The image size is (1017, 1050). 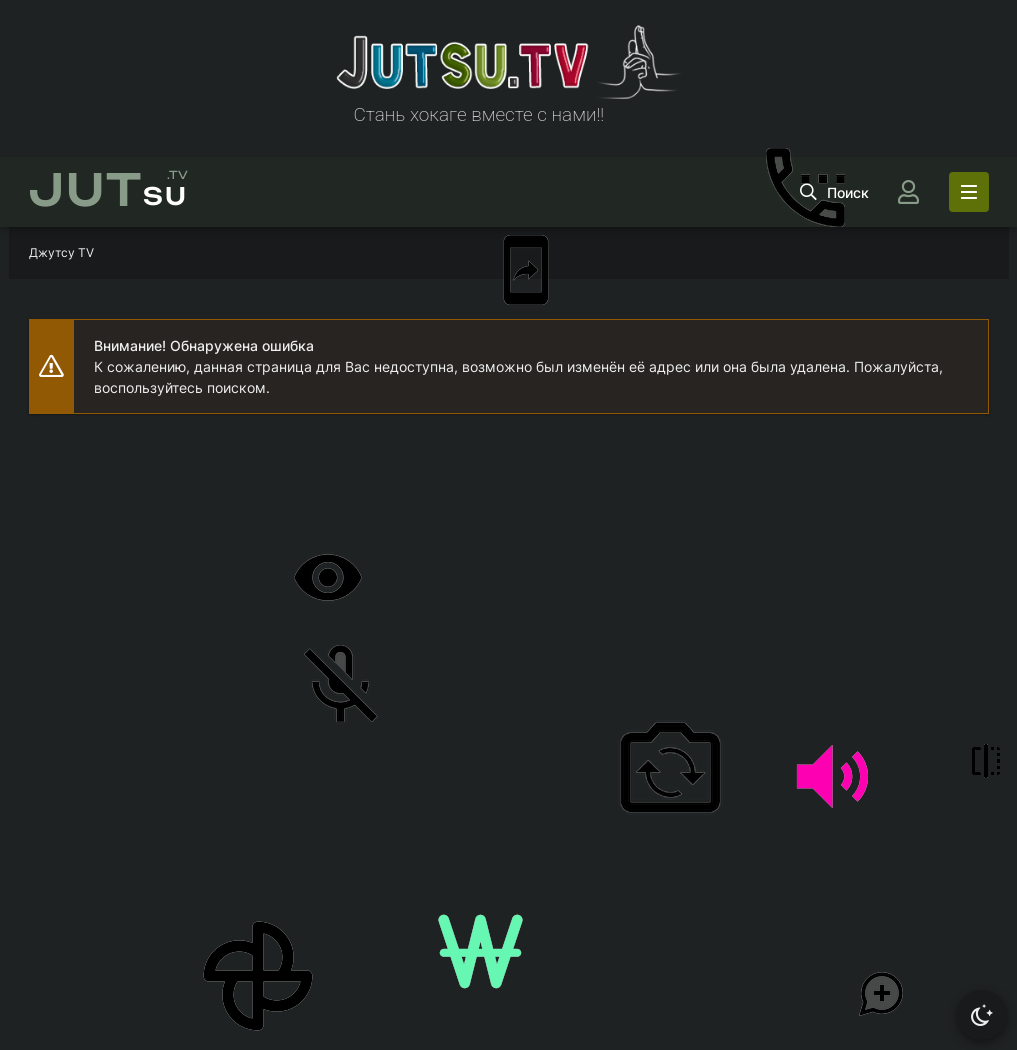 What do you see at coordinates (670, 767) in the screenshot?
I see `switch between front and rear camera` at bounding box center [670, 767].